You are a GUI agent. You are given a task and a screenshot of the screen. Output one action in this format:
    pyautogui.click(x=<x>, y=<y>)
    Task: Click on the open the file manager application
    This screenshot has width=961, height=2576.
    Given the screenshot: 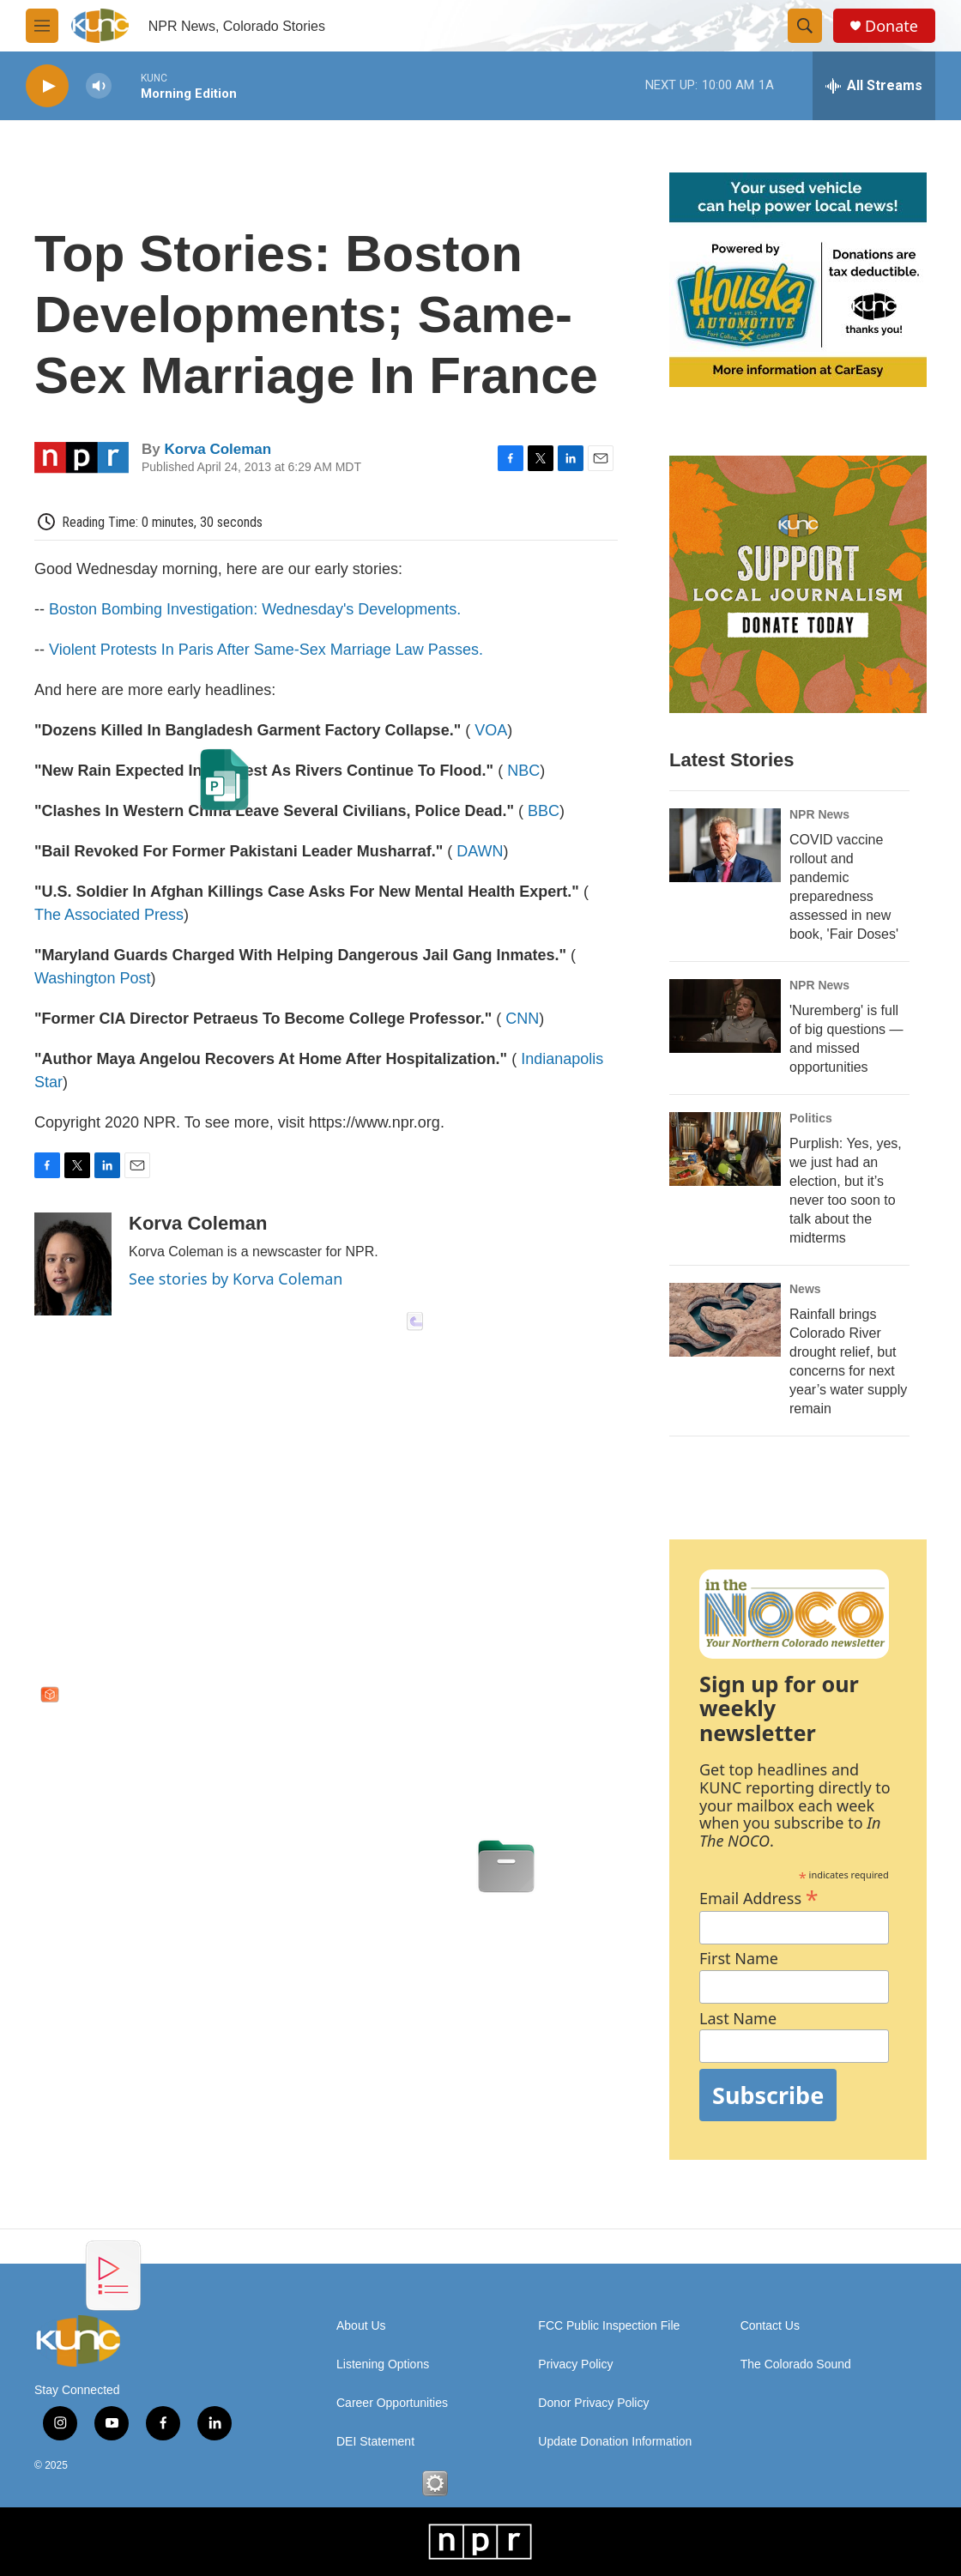 What is the action you would take?
    pyautogui.click(x=506, y=1866)
    